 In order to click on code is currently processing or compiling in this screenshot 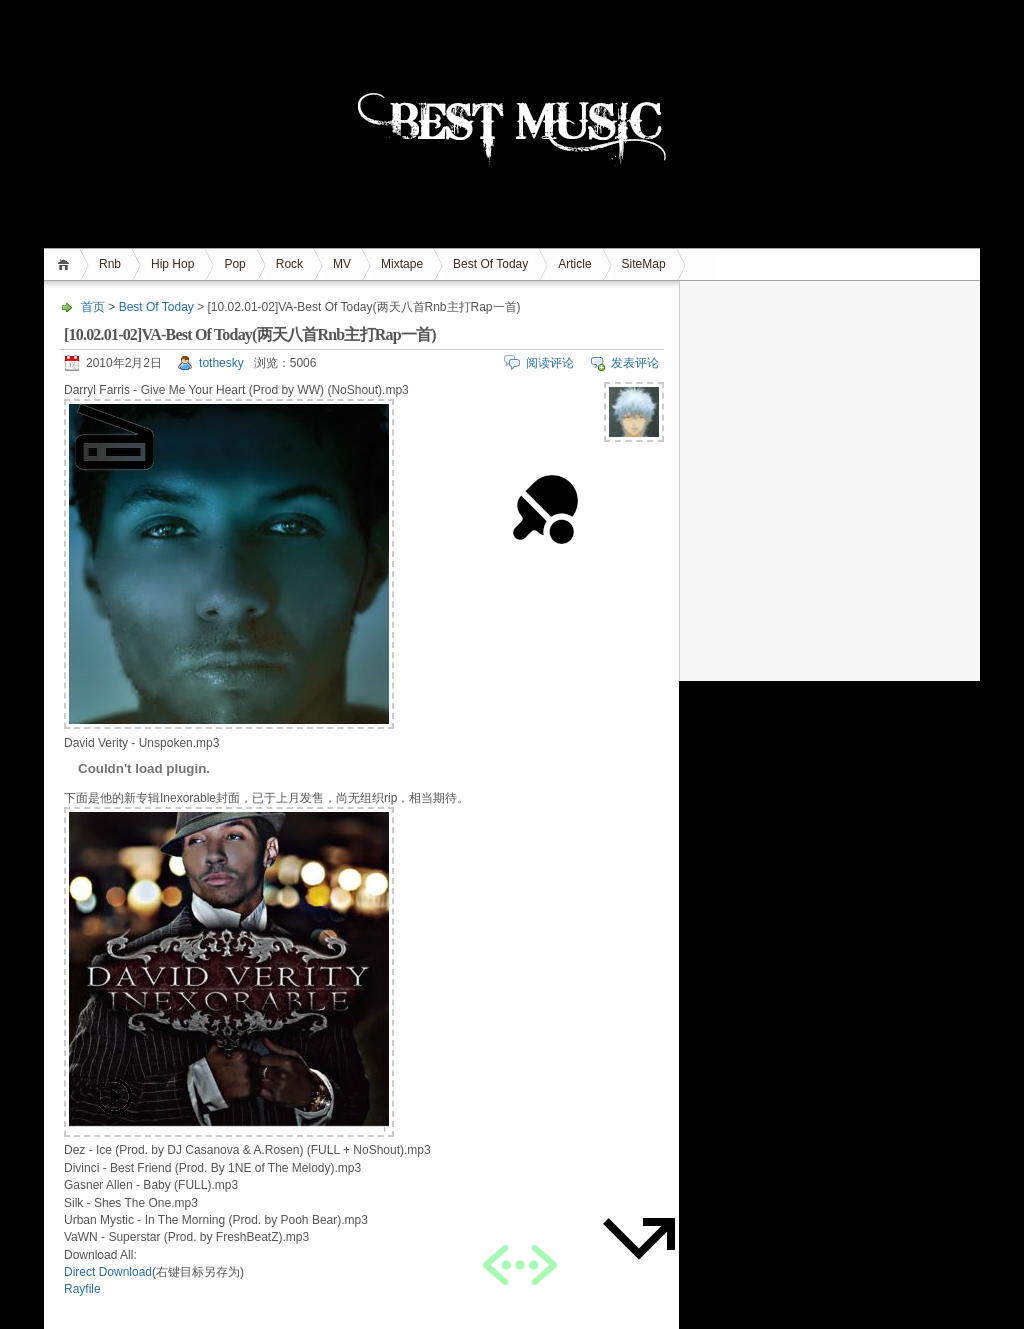, I will do `click(520, 1265)`.